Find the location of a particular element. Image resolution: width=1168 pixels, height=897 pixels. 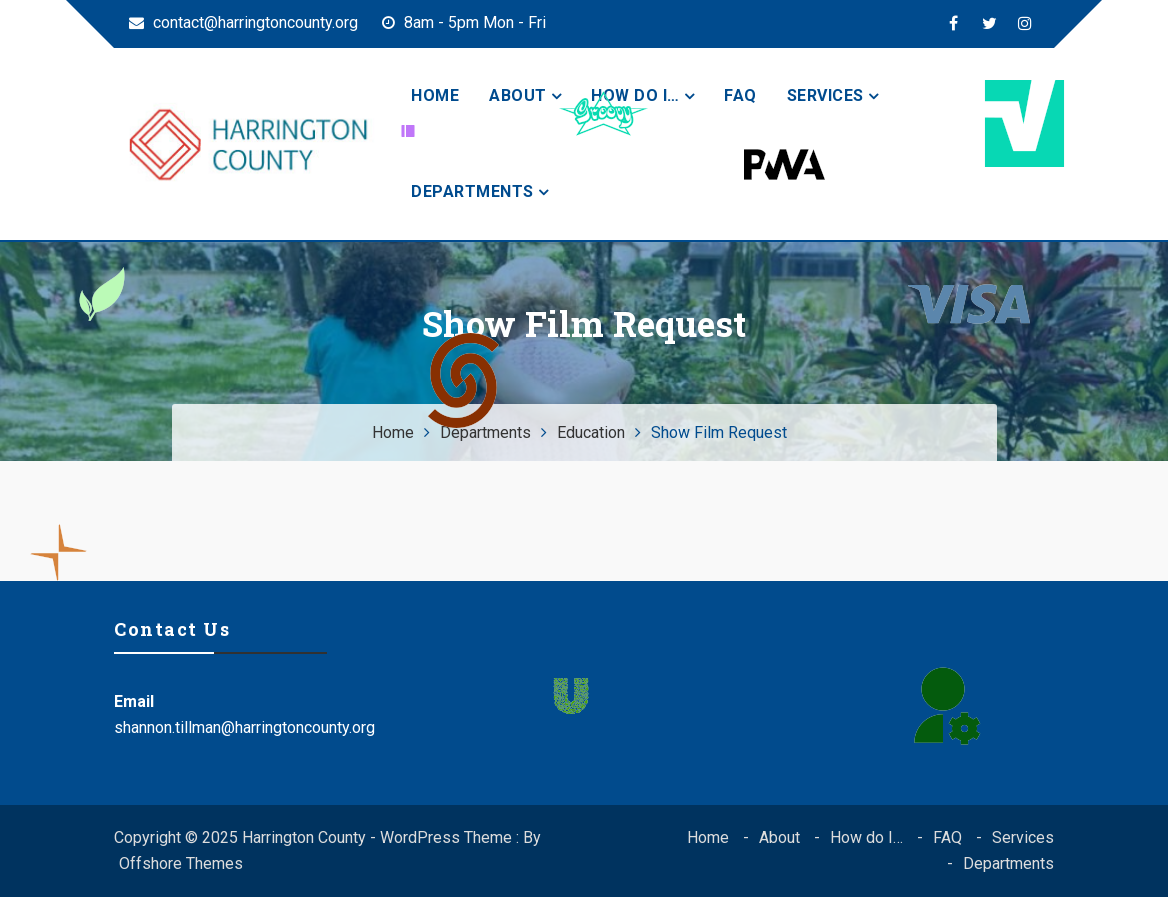

polestar electric vehicle brand logo is located at coordinates (58, 552).